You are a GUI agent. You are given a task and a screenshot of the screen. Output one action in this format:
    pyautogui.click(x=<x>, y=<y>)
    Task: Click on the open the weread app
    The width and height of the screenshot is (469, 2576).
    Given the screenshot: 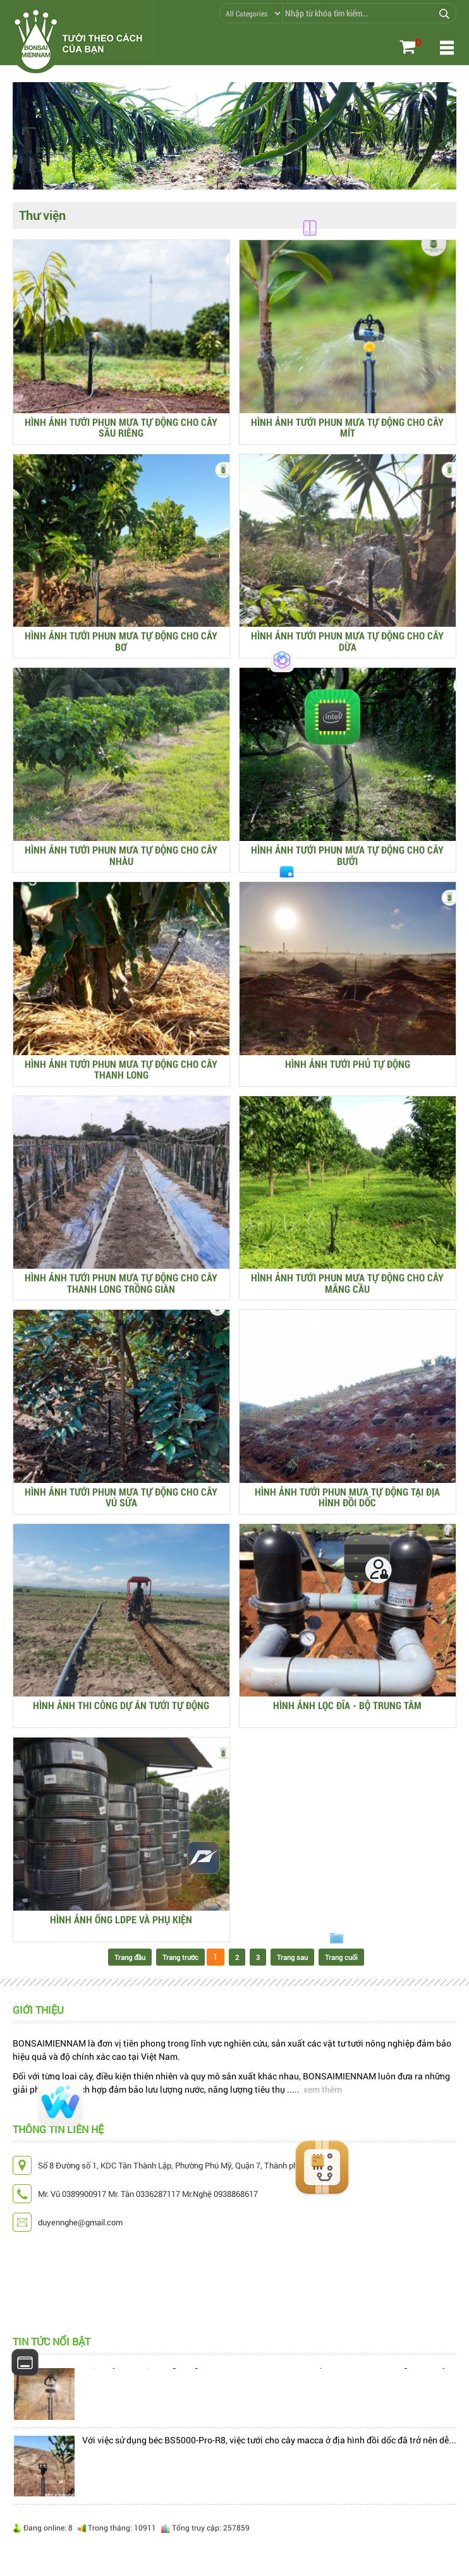 What is the action you would take?
    pyautogui.click(x=286, y=873)
    